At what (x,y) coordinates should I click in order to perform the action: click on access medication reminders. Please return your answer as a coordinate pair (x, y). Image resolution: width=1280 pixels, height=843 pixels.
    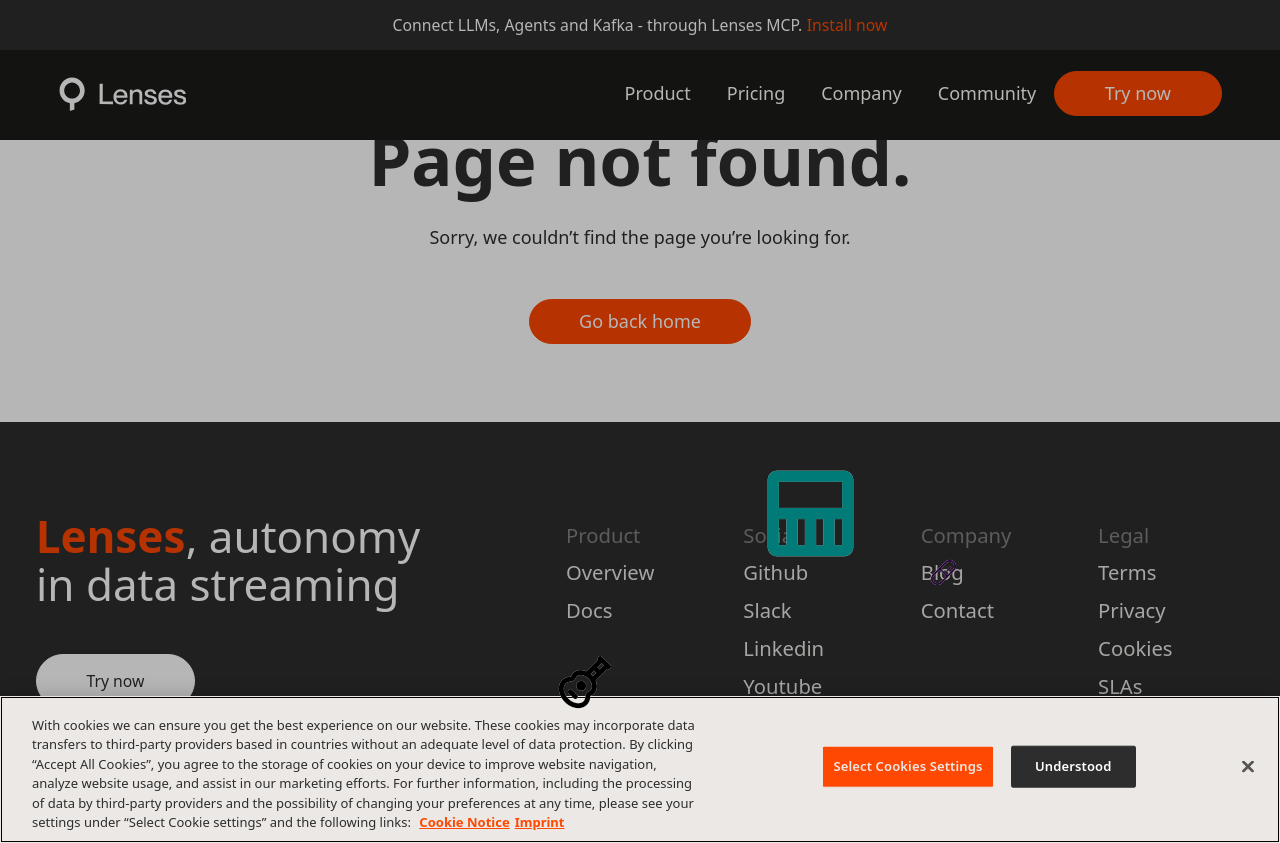
    Looking at the image, I should click on (943, 572).